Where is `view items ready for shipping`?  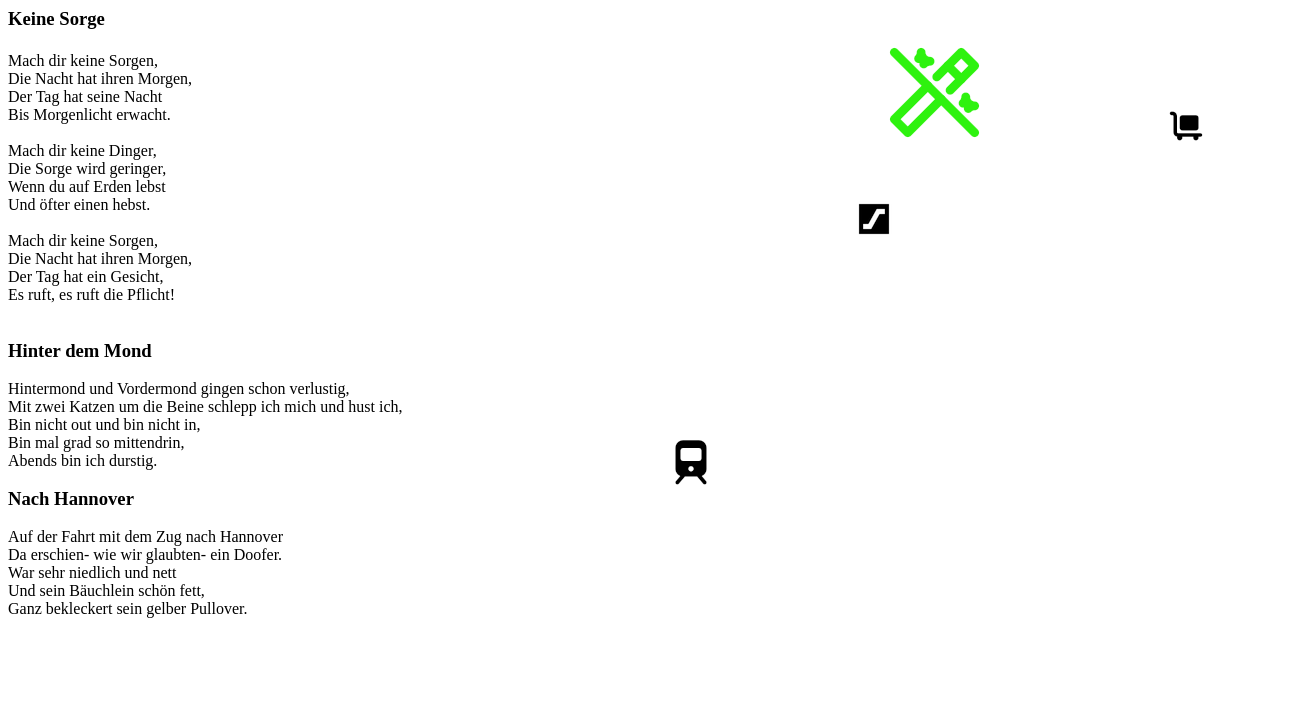
view items ready for shipping is located at coordinates (1186, 126).